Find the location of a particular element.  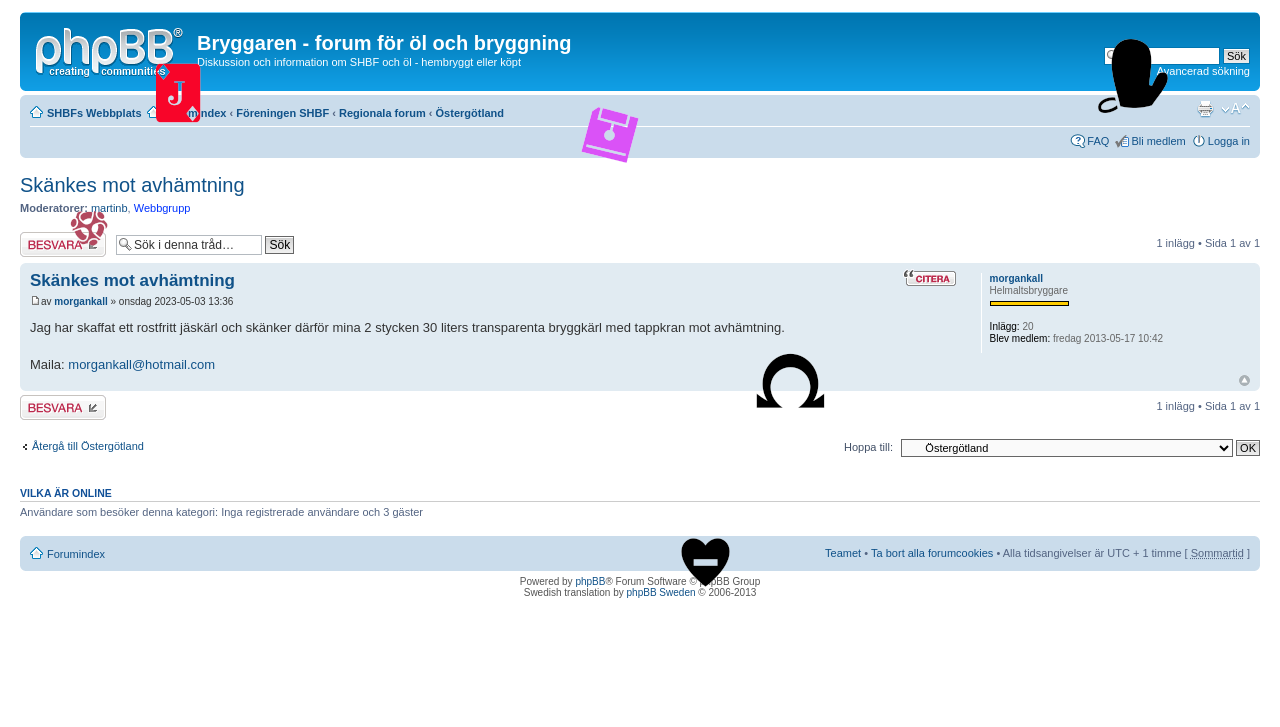

save your current progress is located at coordinates (610, 135).